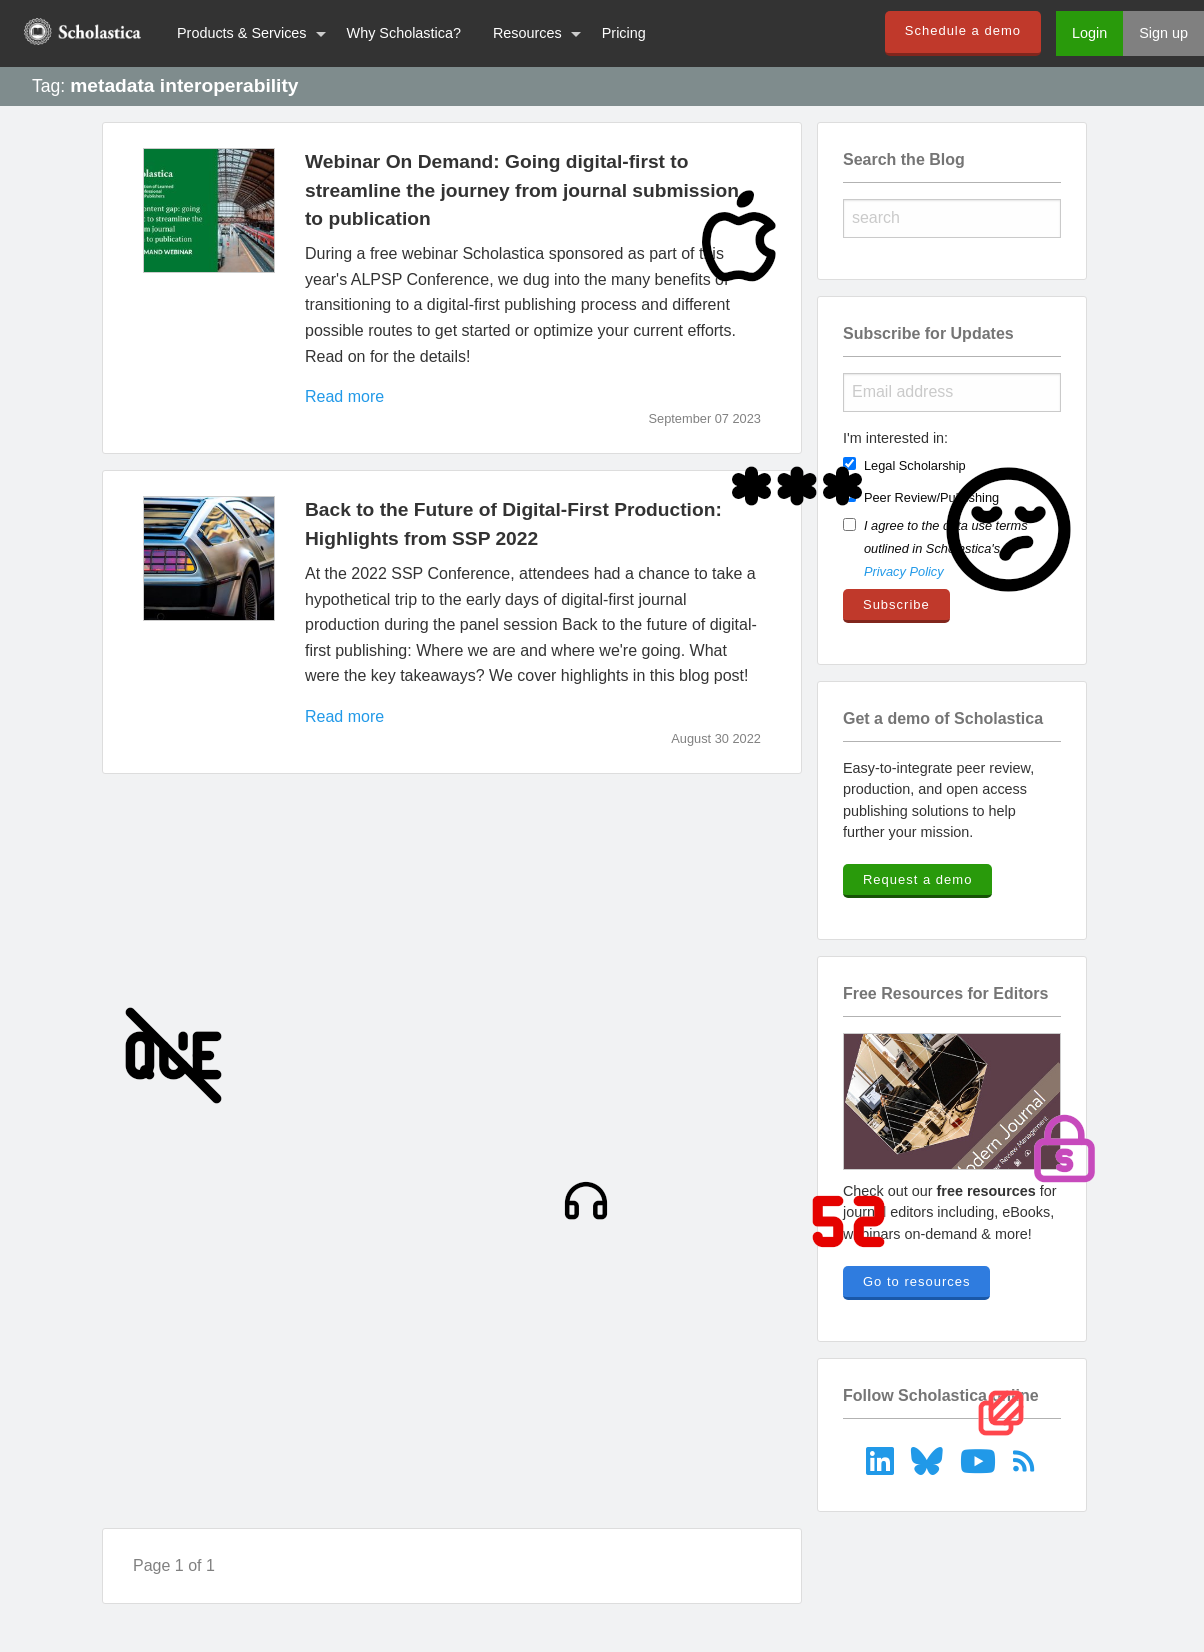 The height and width of the screenshot is (1652, 1204). I want to click on apple brand or product identifier, so click(741, 238).